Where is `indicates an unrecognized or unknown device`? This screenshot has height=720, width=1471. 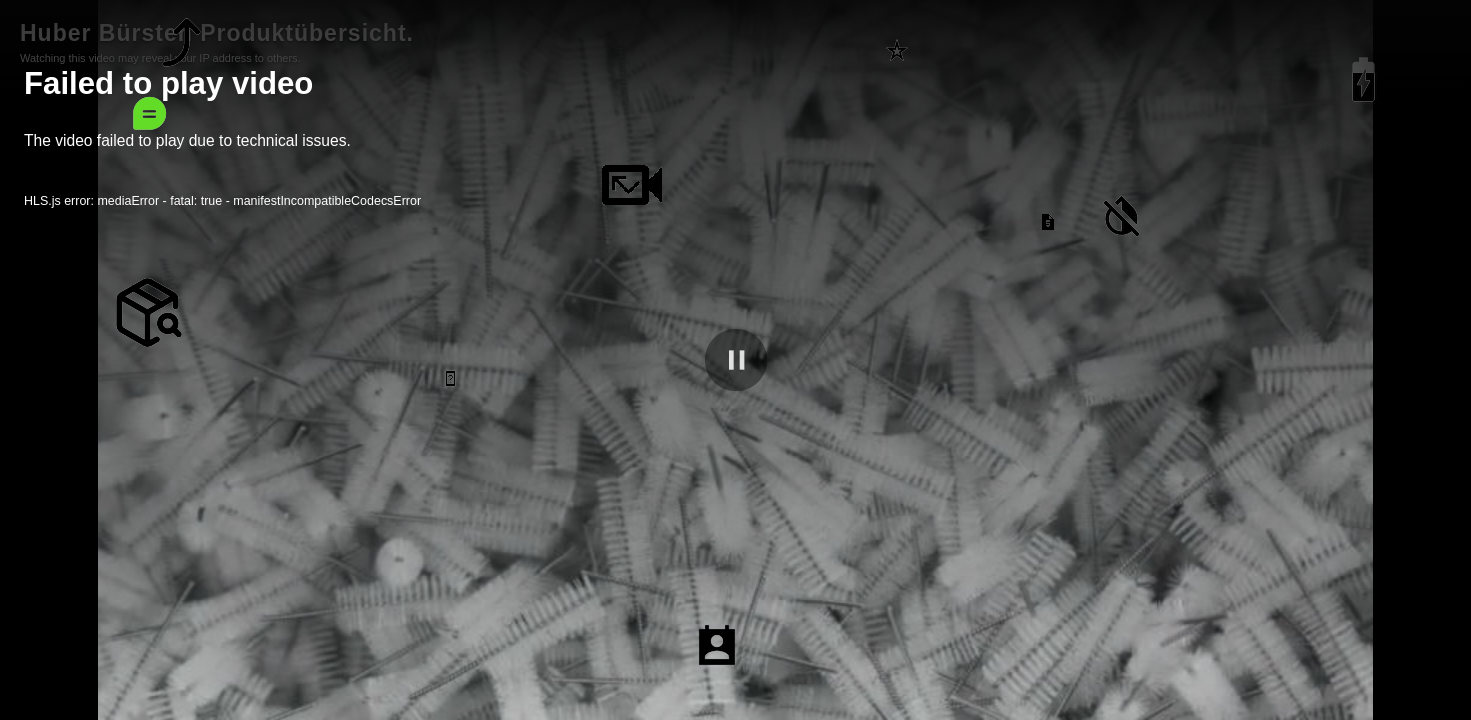
indicates an unrecognized or unknown device is located at coordinates (450, 378).